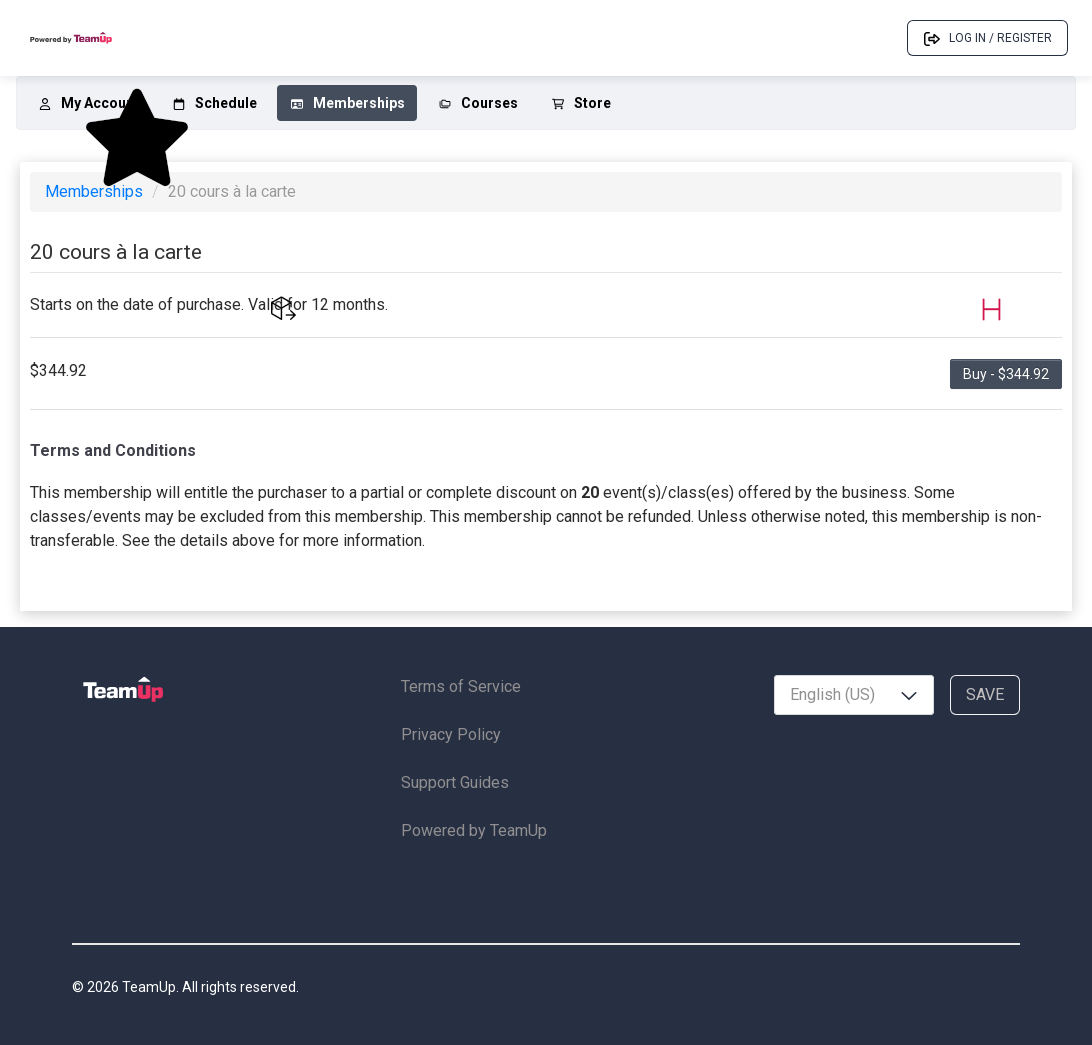 The image size is (1092, 1045). Describe the element at coordinates (283, 308) in the screenshot. I see `view packages that depend on this project` at that location.